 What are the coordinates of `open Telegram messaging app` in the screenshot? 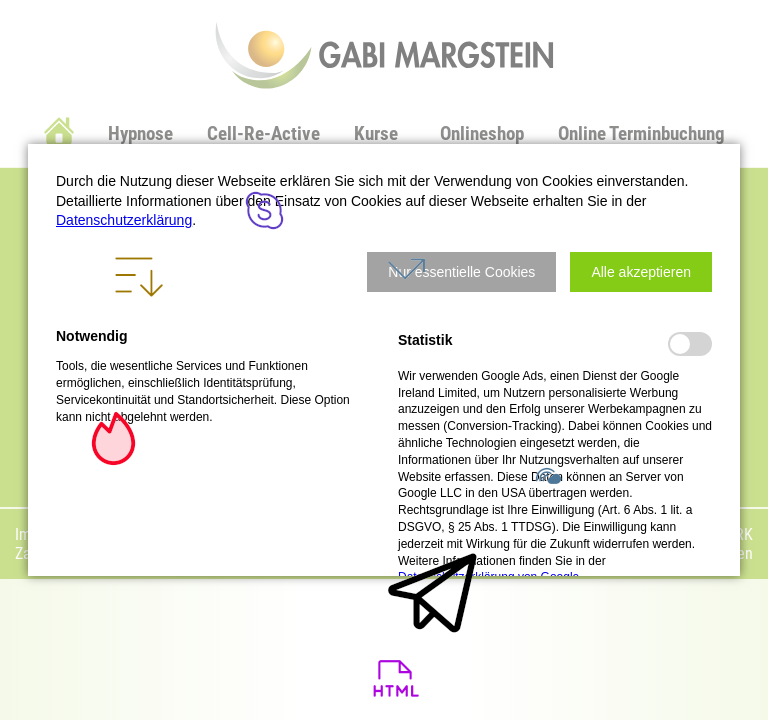 It's located at (435, 594).